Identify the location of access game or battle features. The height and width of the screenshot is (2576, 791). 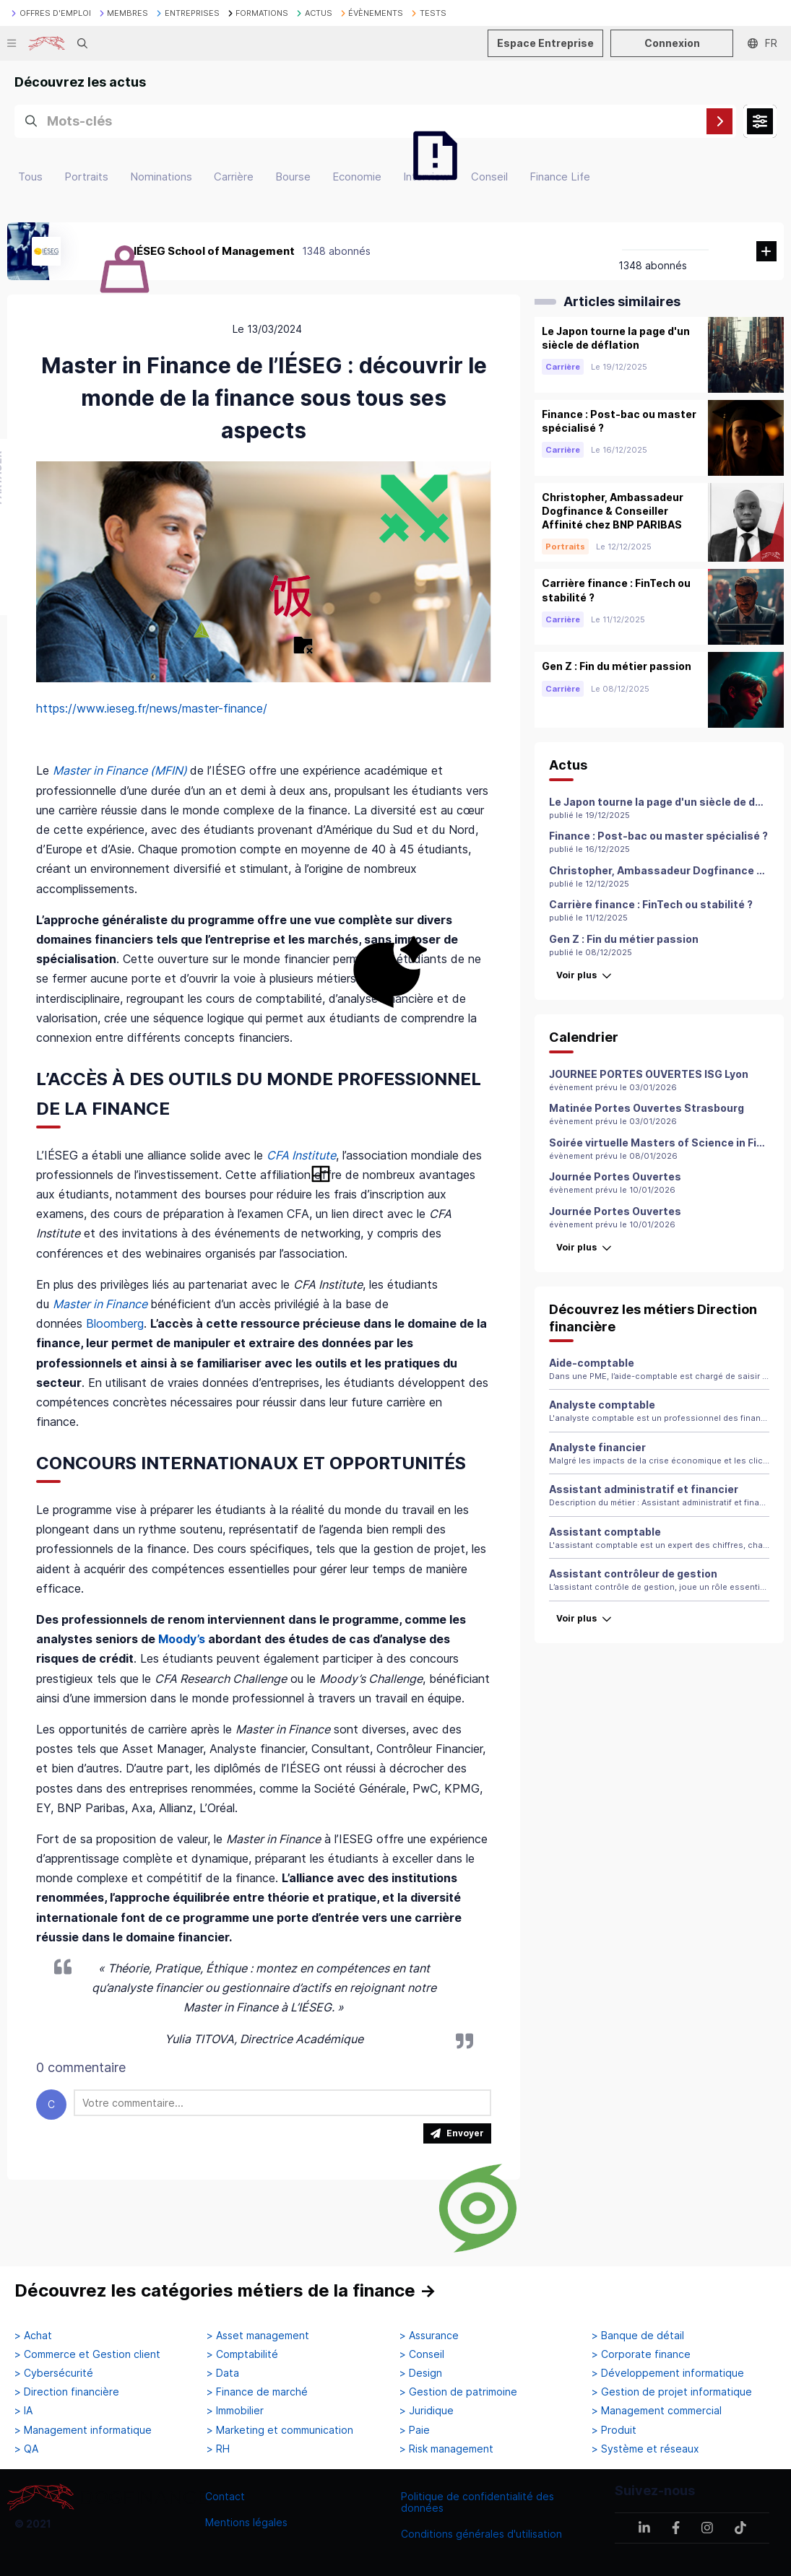
(414, 508).